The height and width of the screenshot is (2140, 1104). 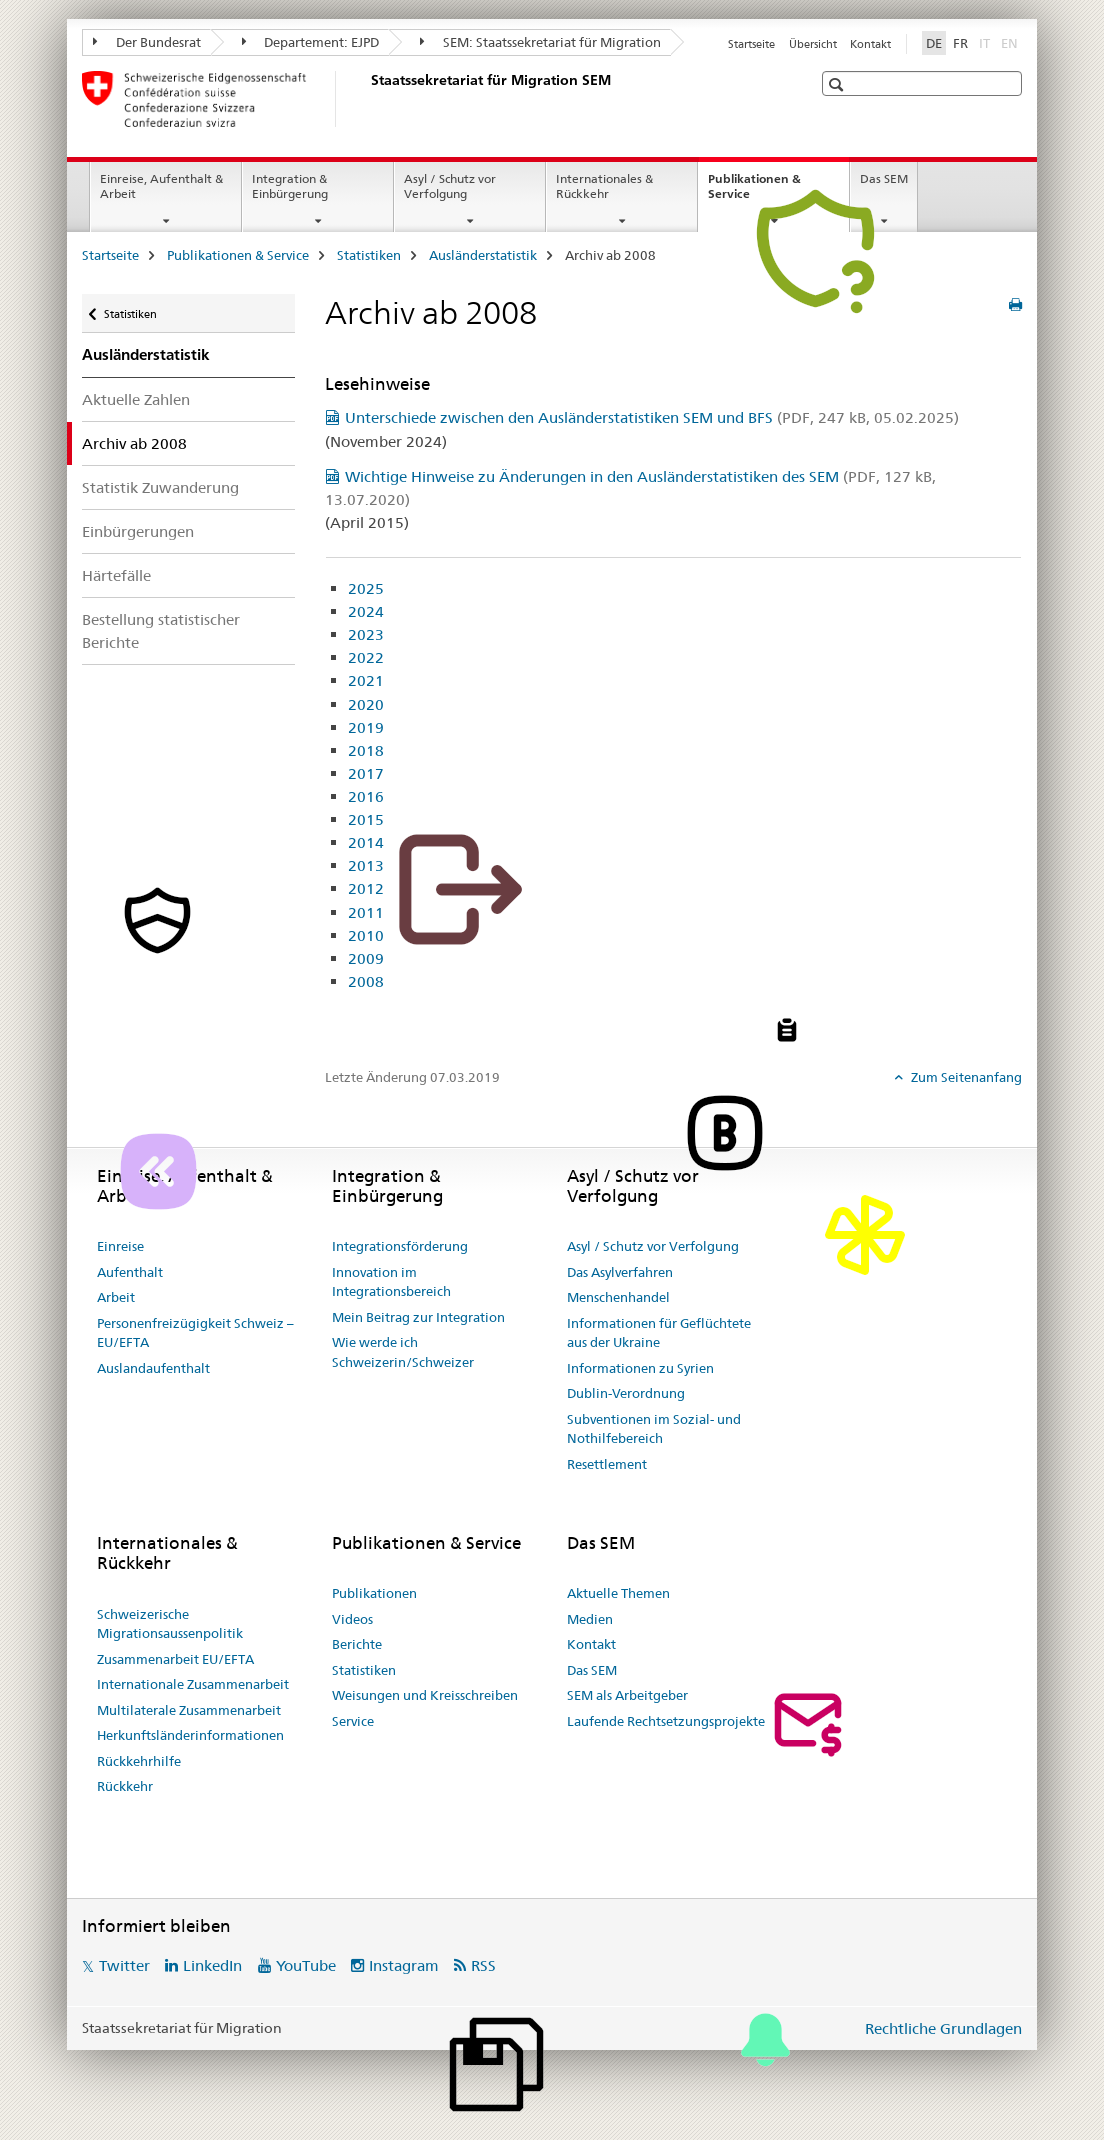 I want to click on log out of your account, so click(x=460, y=889).